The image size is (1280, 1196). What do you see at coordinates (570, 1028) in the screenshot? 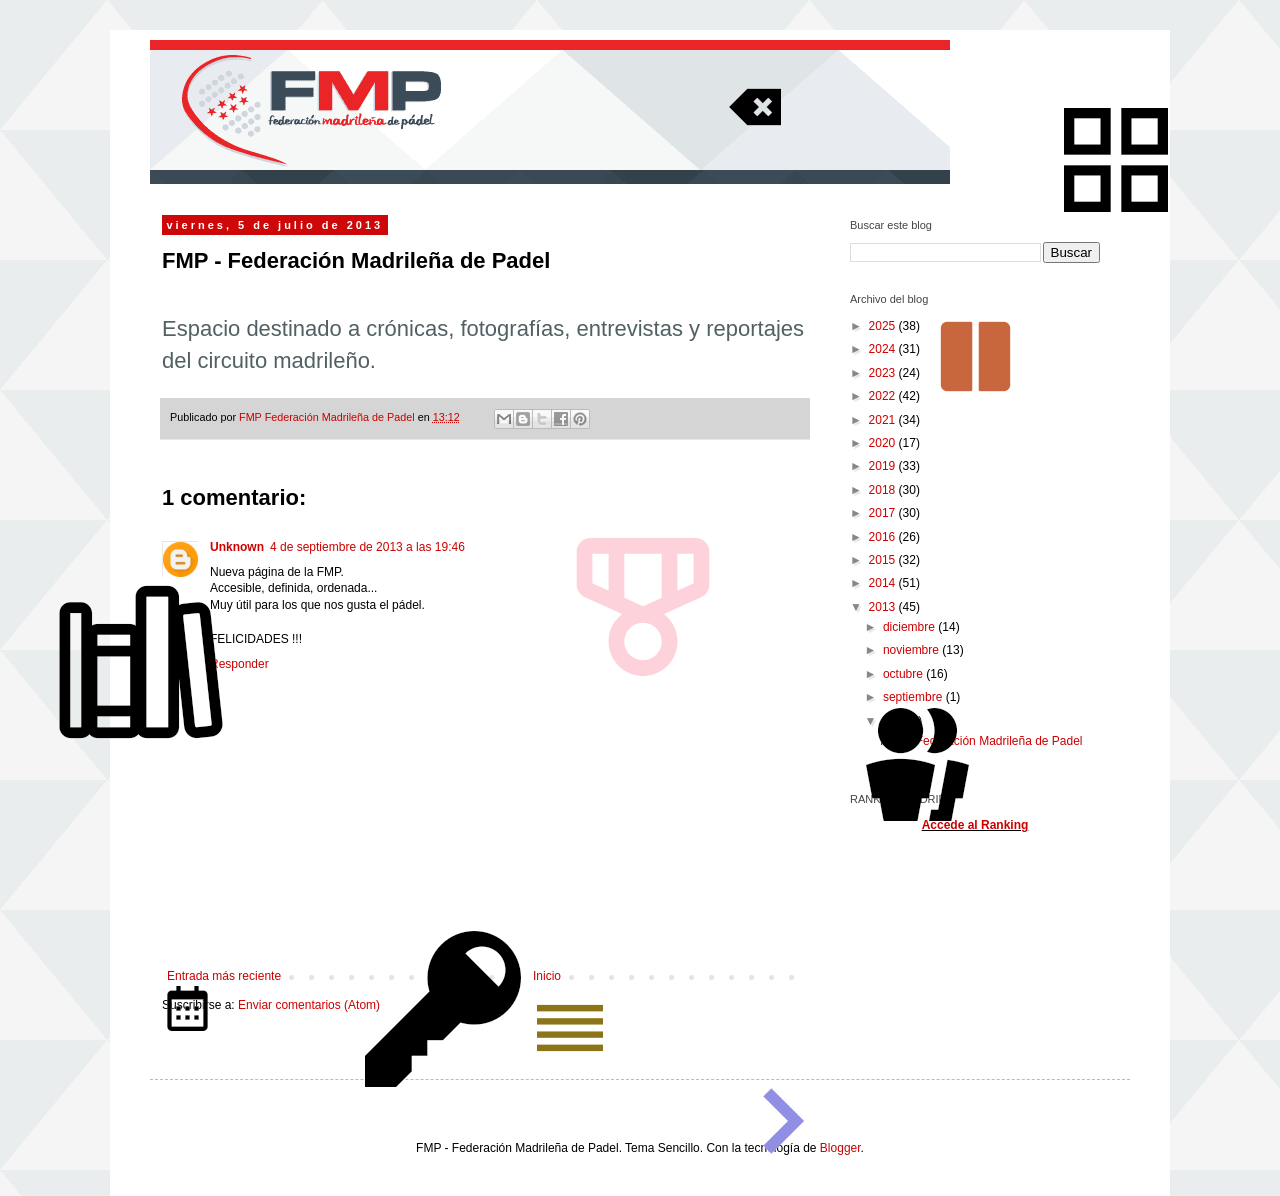
I see `switch to list view` at bounding box center [570, 1028].